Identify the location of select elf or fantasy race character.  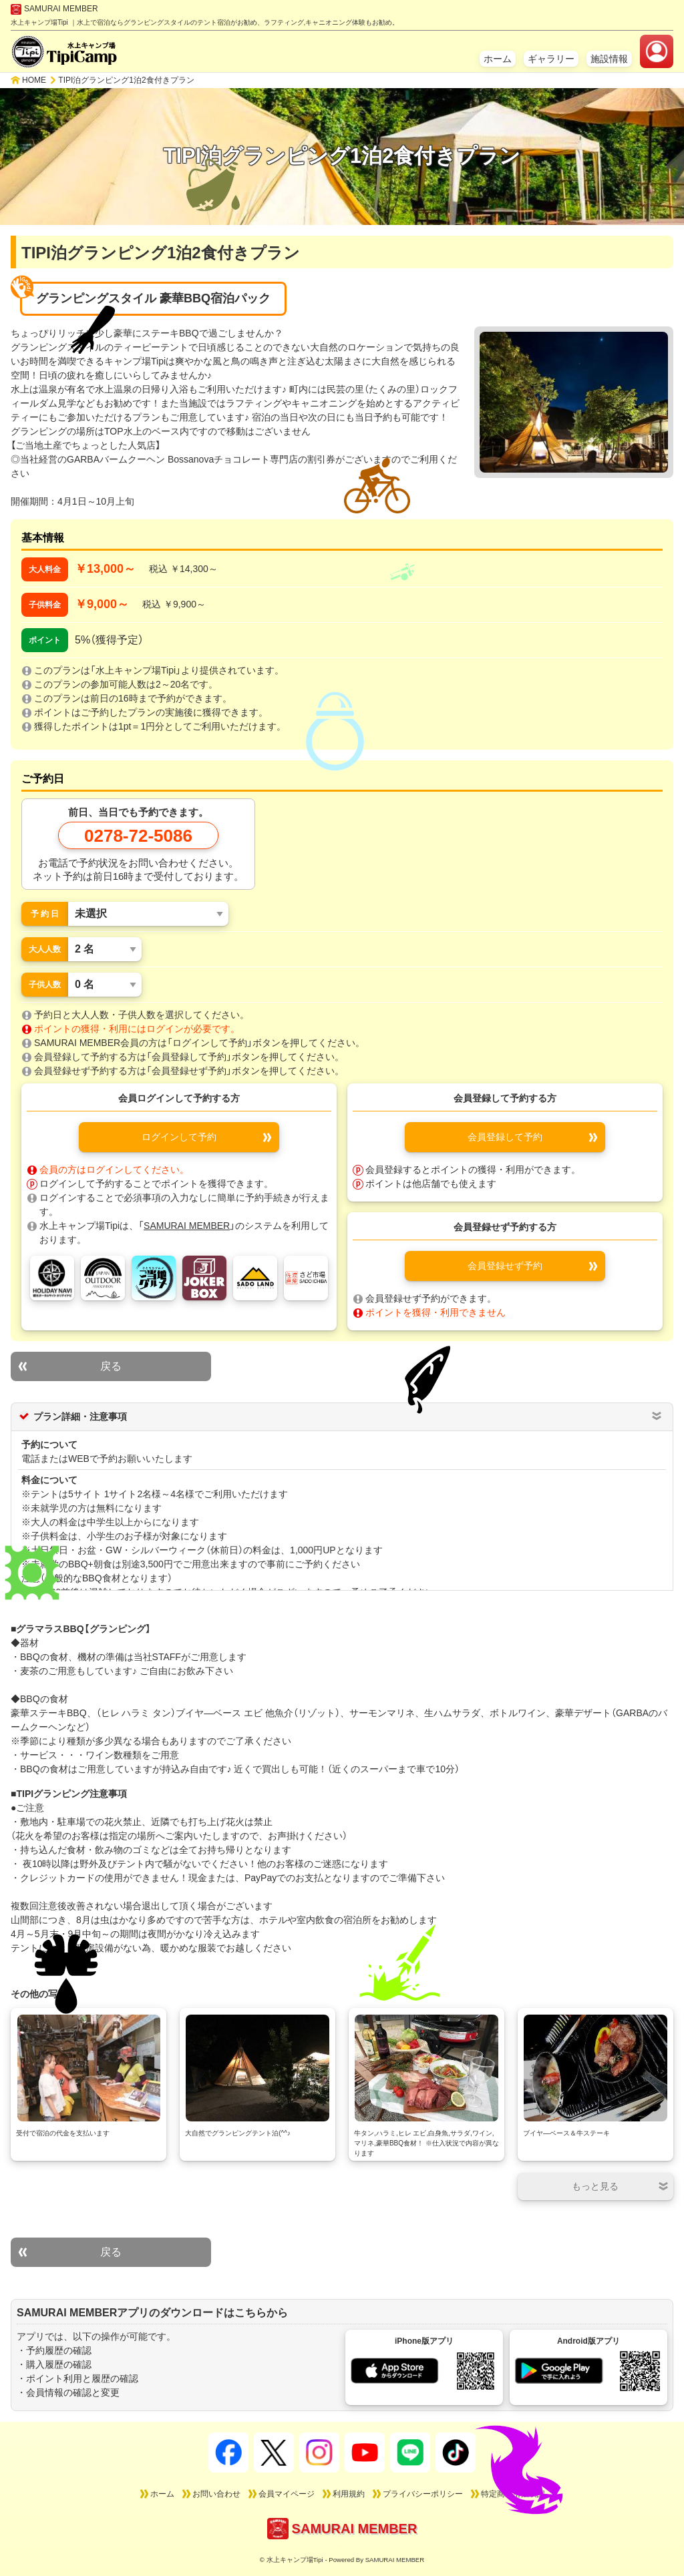
(428, 1380).